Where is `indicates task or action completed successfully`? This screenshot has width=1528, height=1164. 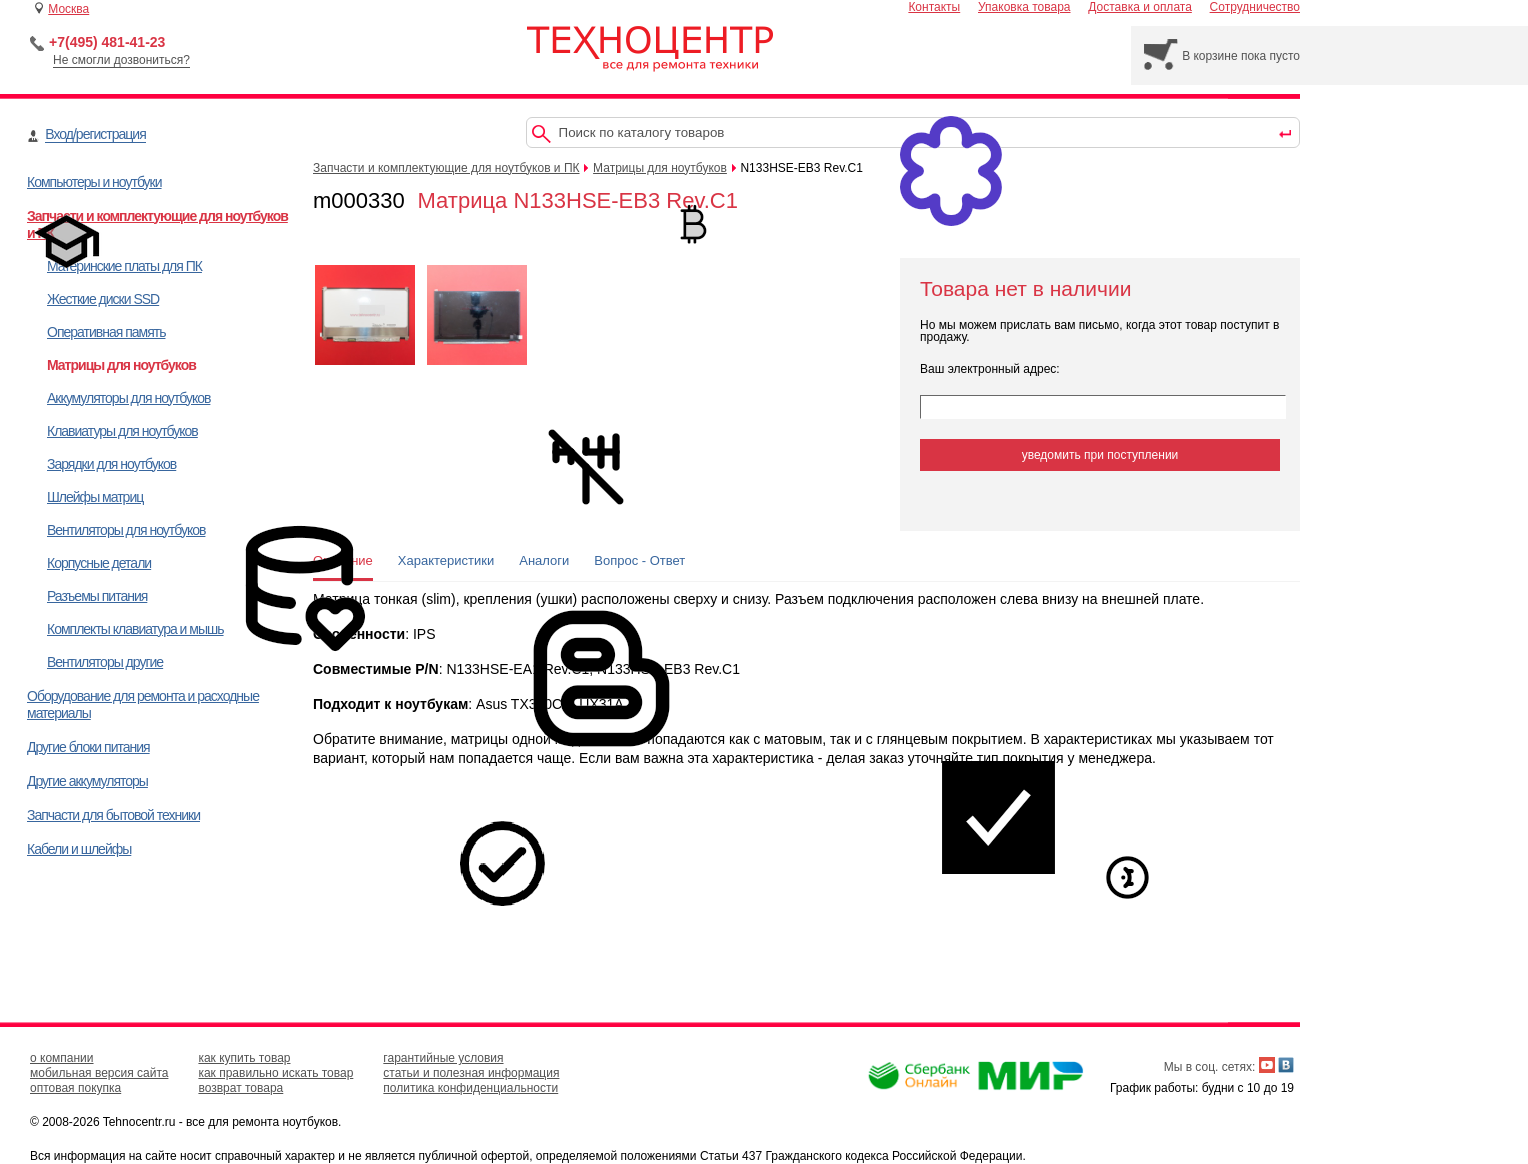 indicates task or action completed successfully is located at coordinates (502, 863).